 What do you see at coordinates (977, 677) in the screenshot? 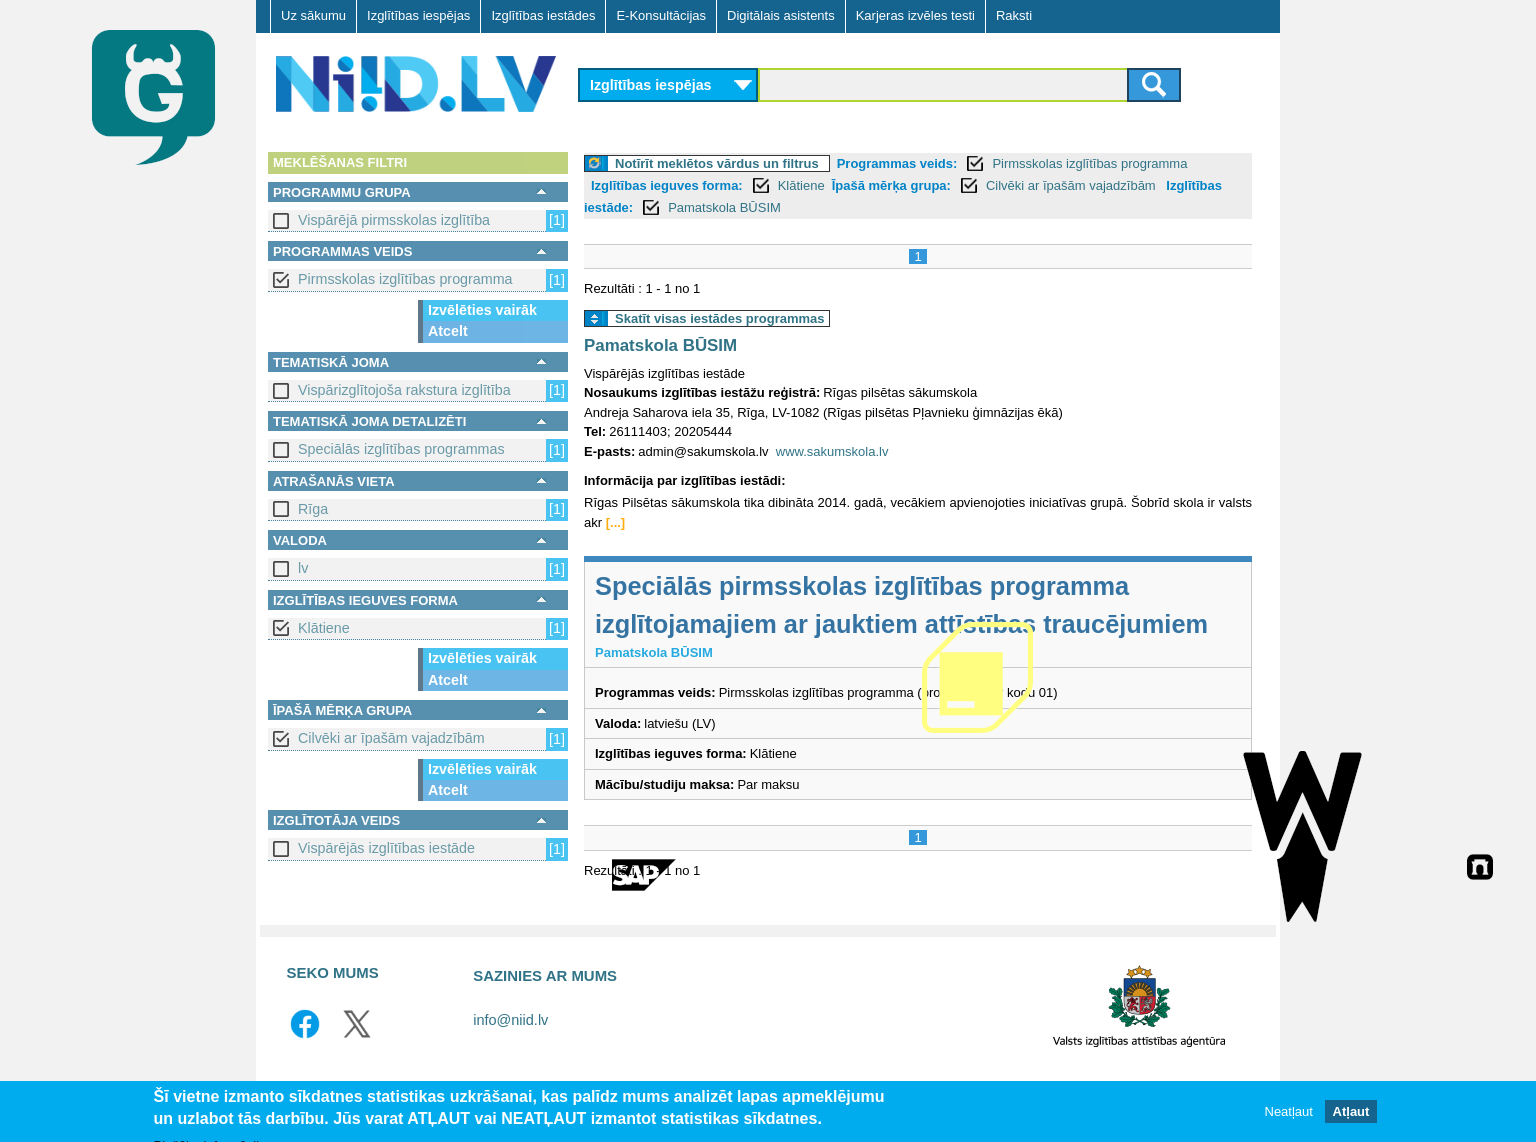
I see `jetbrains company logo` at bounding box center [977, 677].